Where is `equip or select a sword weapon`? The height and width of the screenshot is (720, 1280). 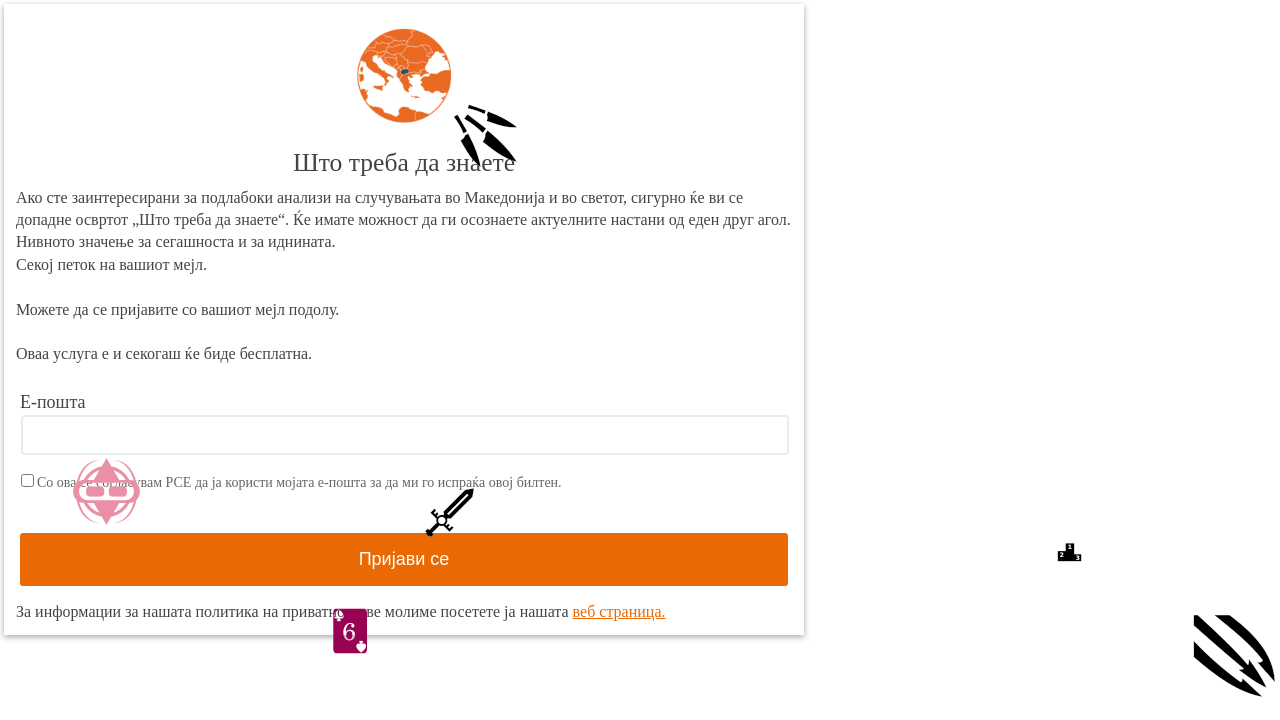 equip or select a sword weapon is located at coordinates (449, 512).